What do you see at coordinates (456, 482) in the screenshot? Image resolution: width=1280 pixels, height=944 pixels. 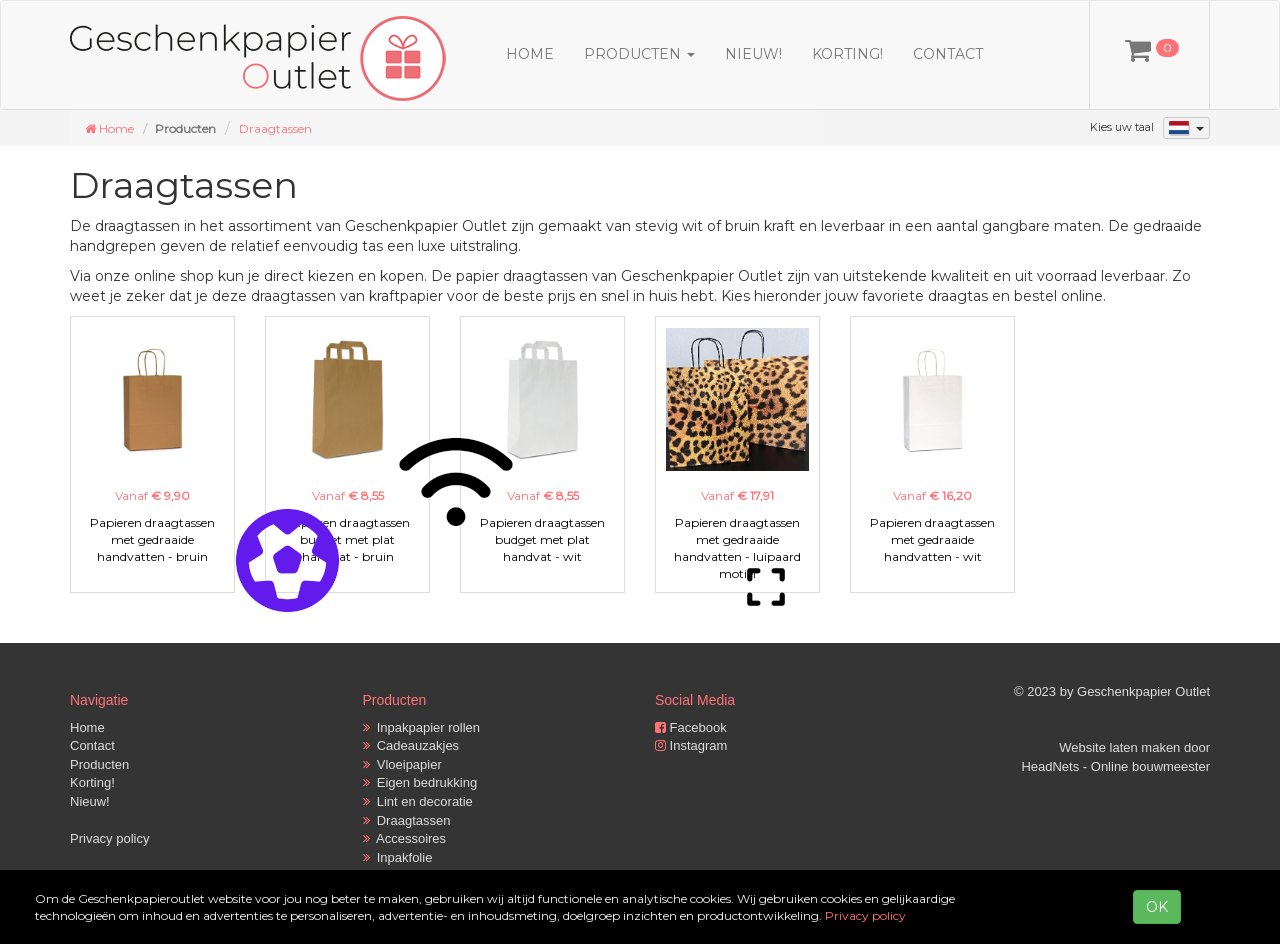 I see `indicates strong wifi connection` at bounding box center [456, 482].